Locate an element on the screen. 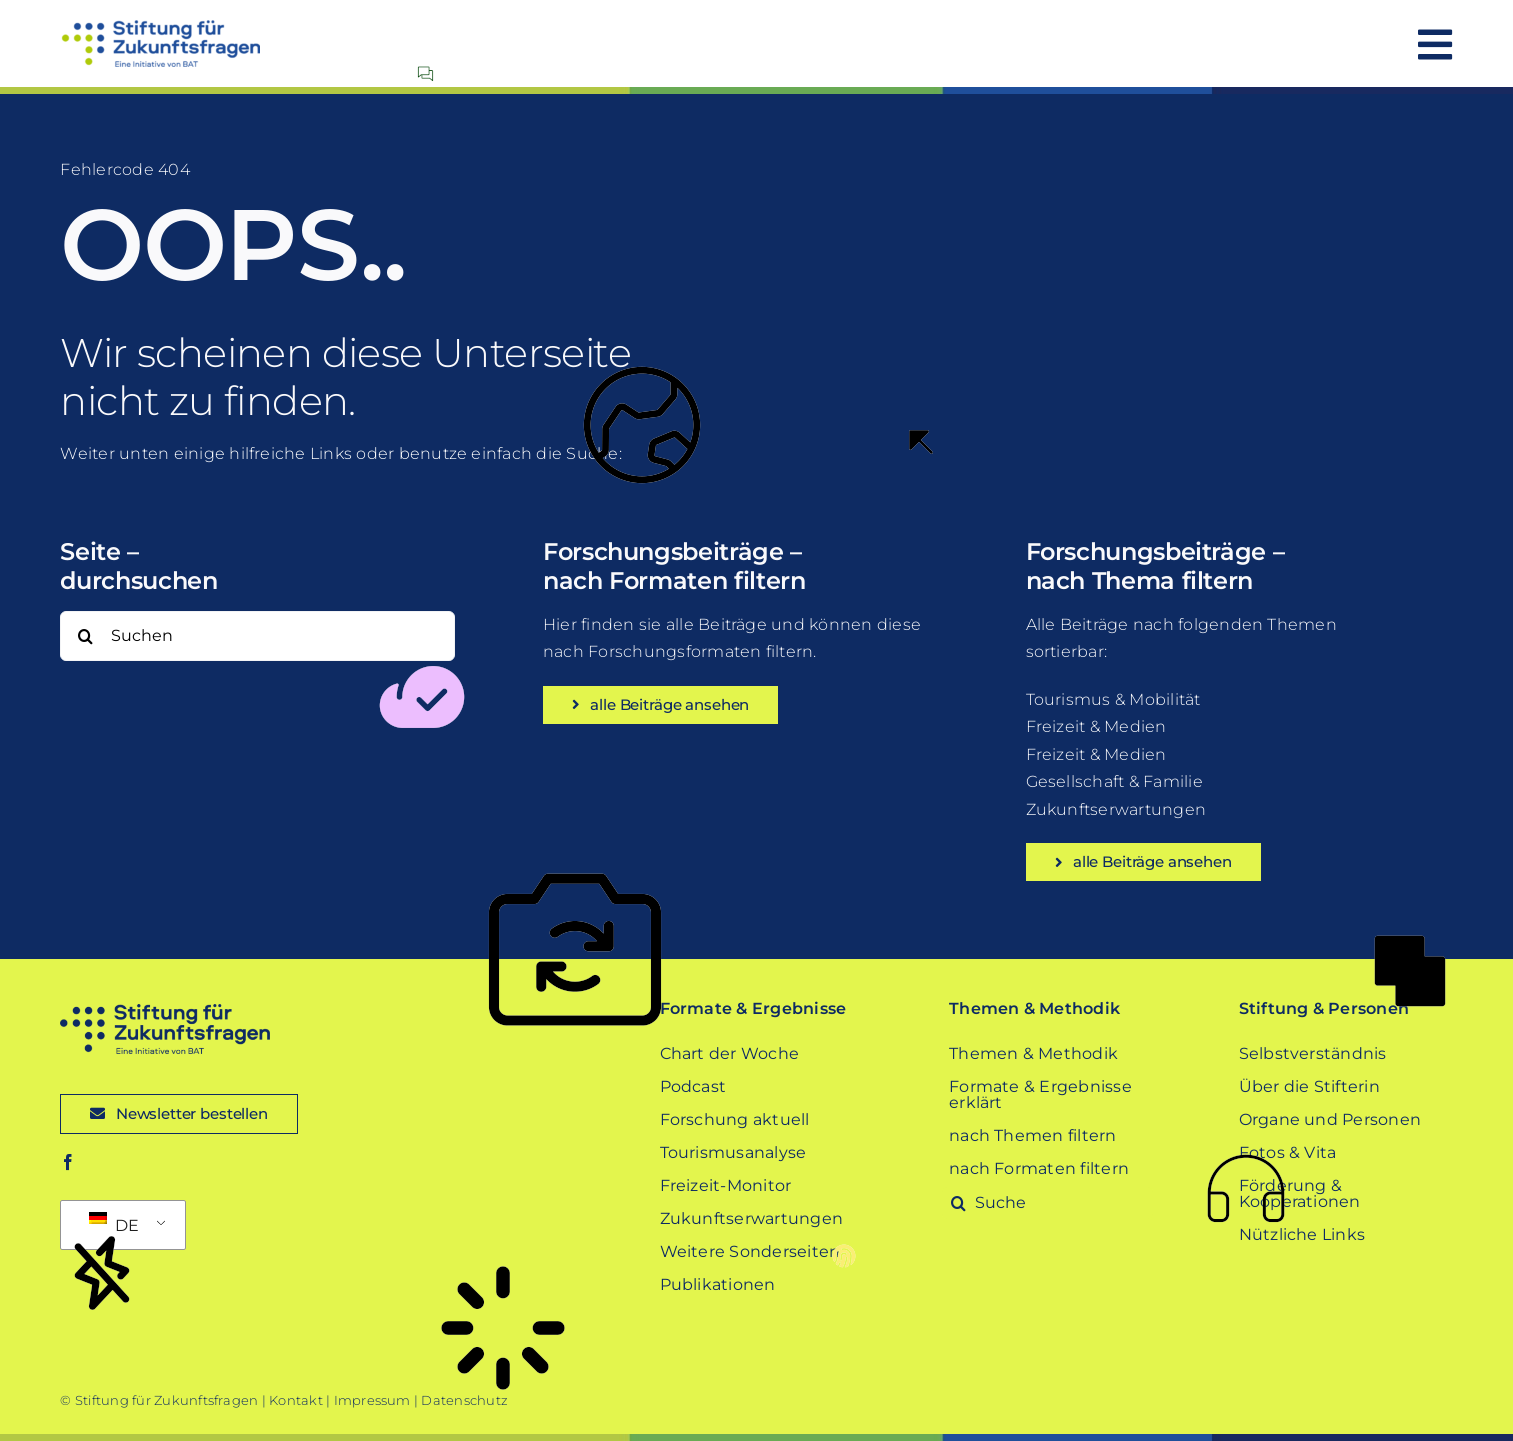 The width and height of the screenshot is (1513, 1441). switch between front and rear camera is located at coordinates (575, 953).